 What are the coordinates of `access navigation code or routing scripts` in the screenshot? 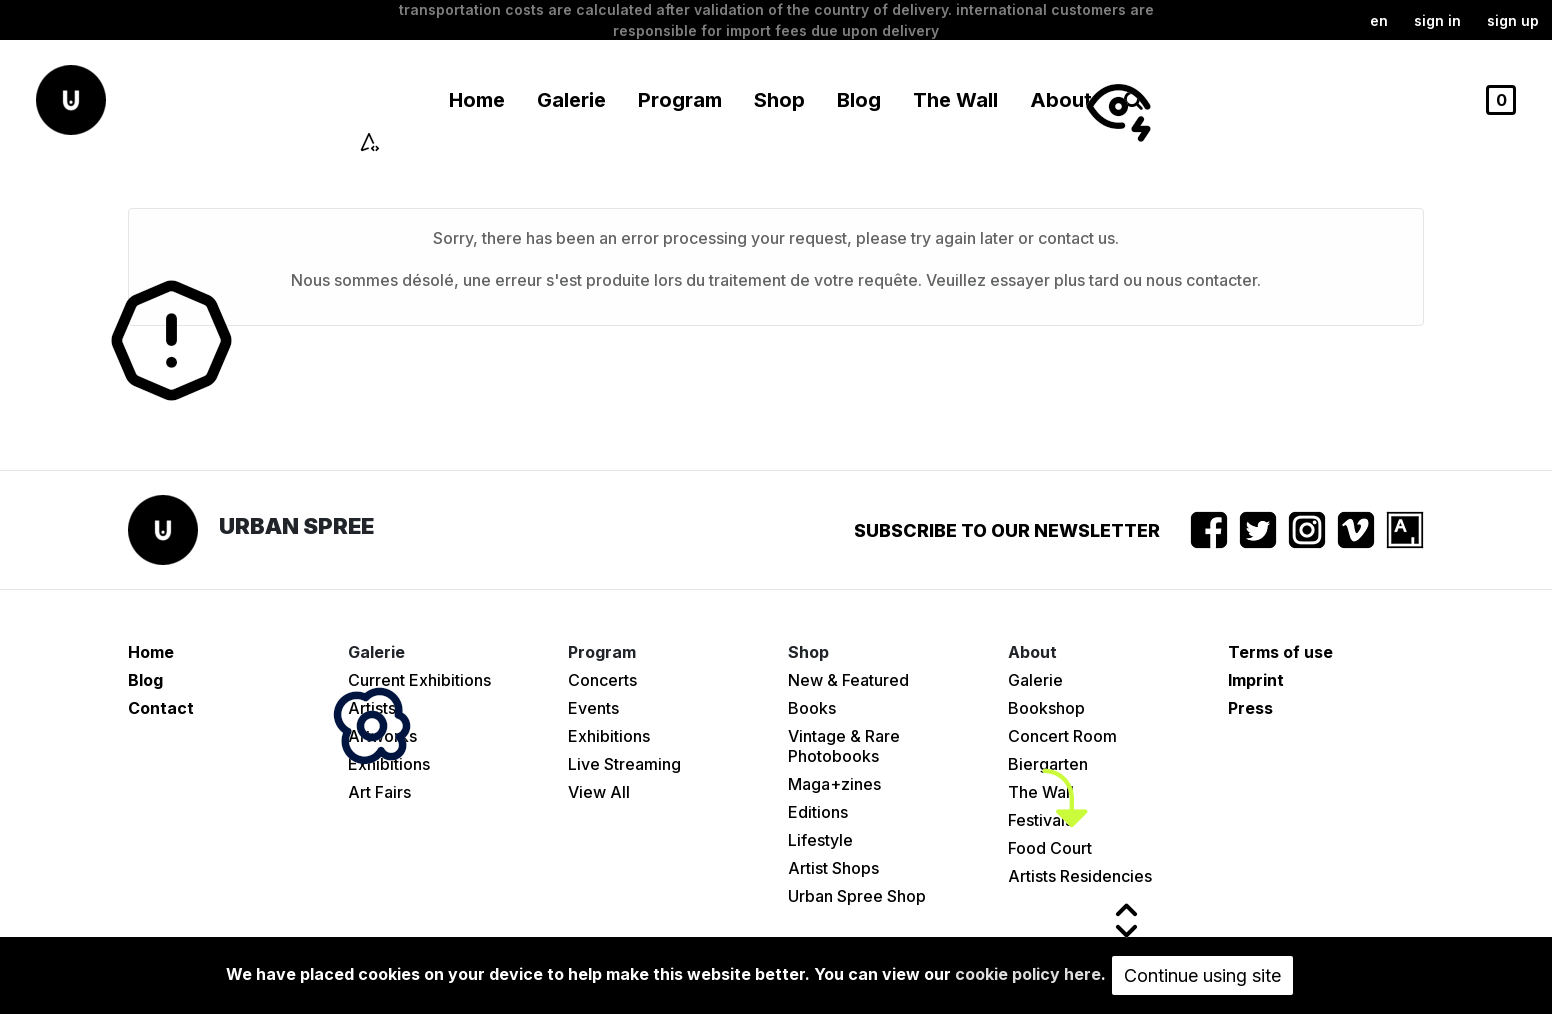 It's located at (369, 142).